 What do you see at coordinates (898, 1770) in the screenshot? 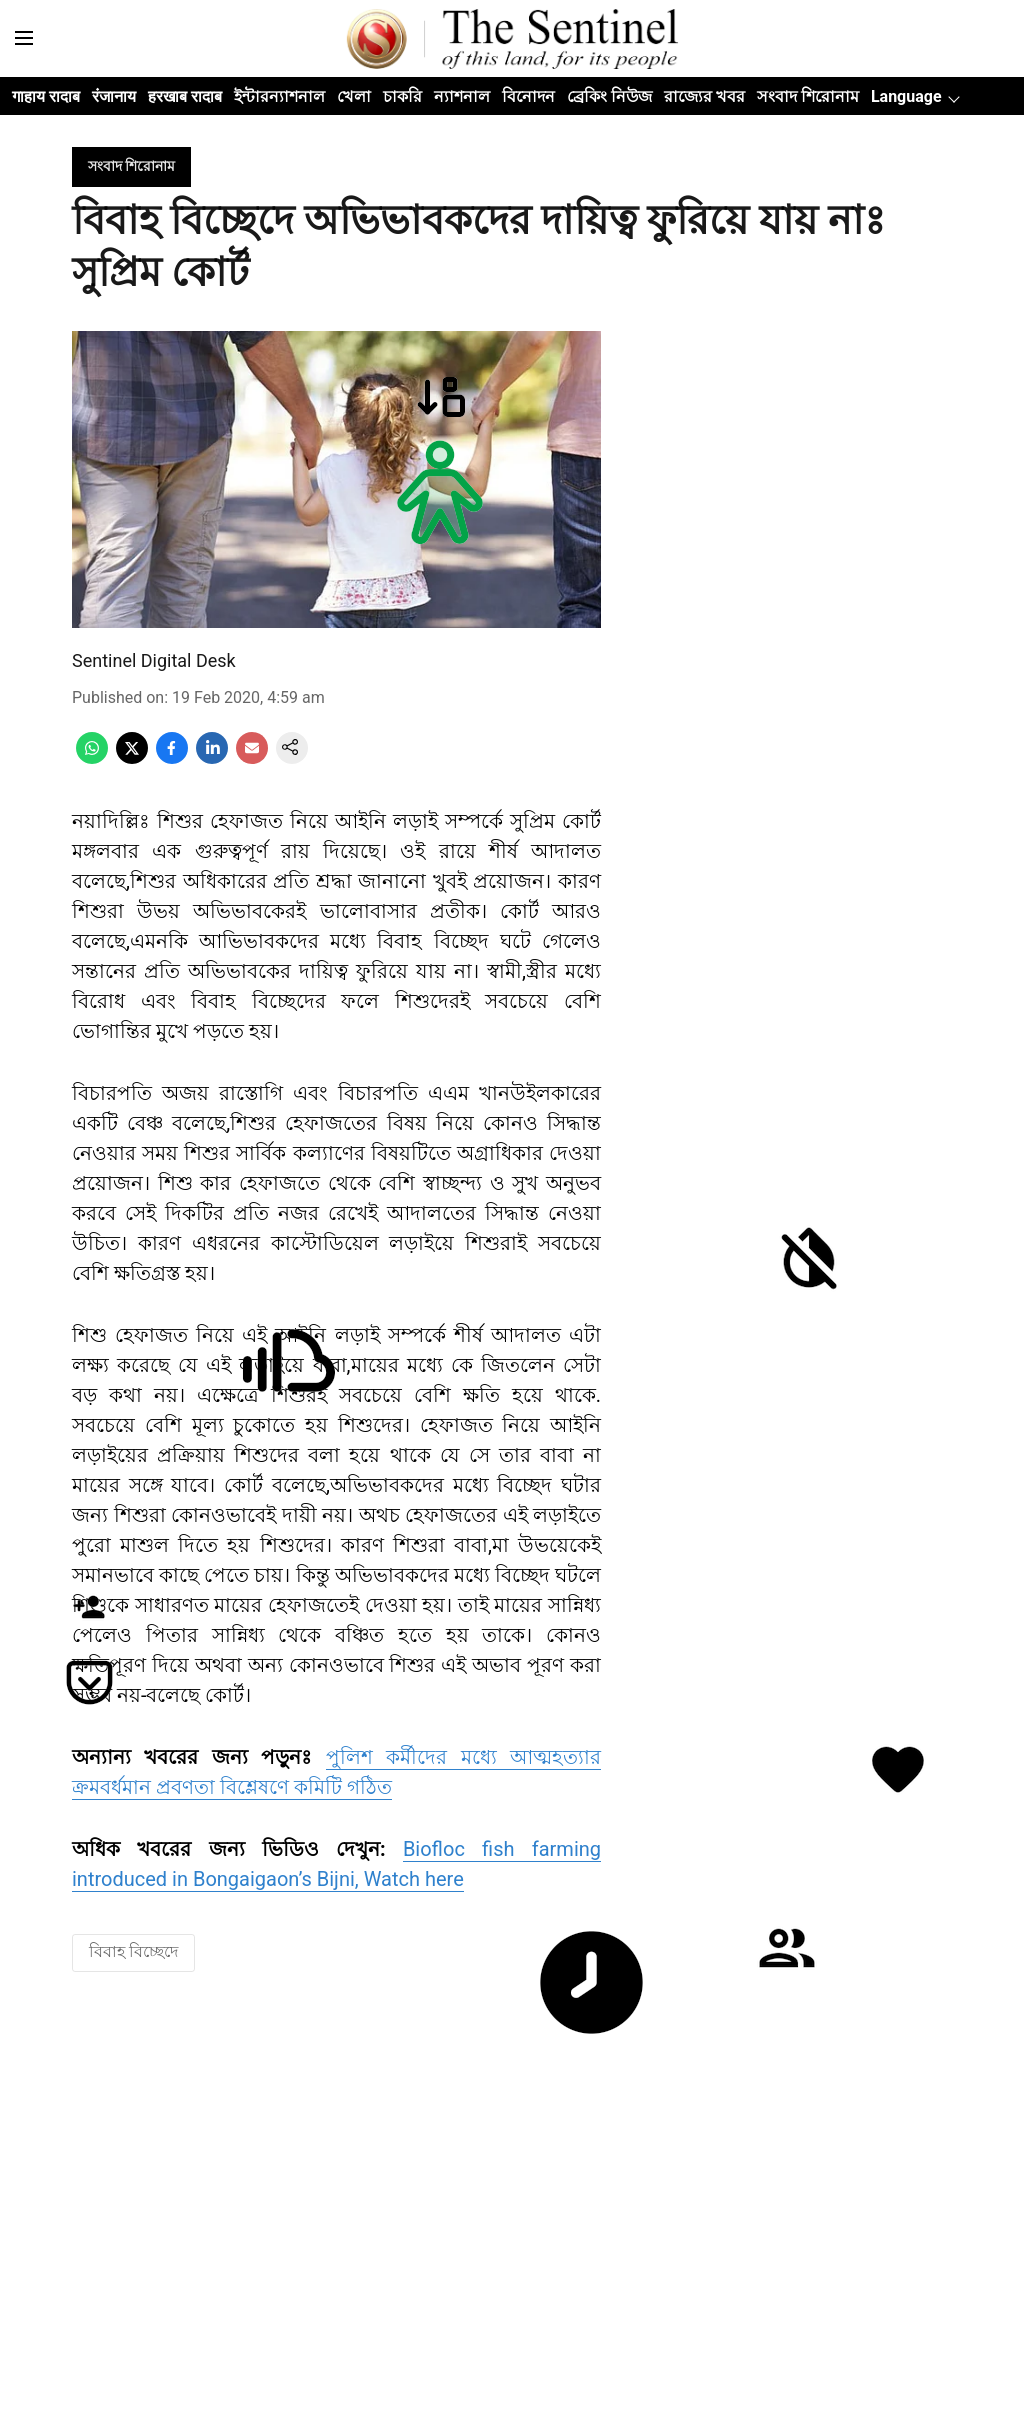
I see `add to favorites` at bounding box center [898, 1770].